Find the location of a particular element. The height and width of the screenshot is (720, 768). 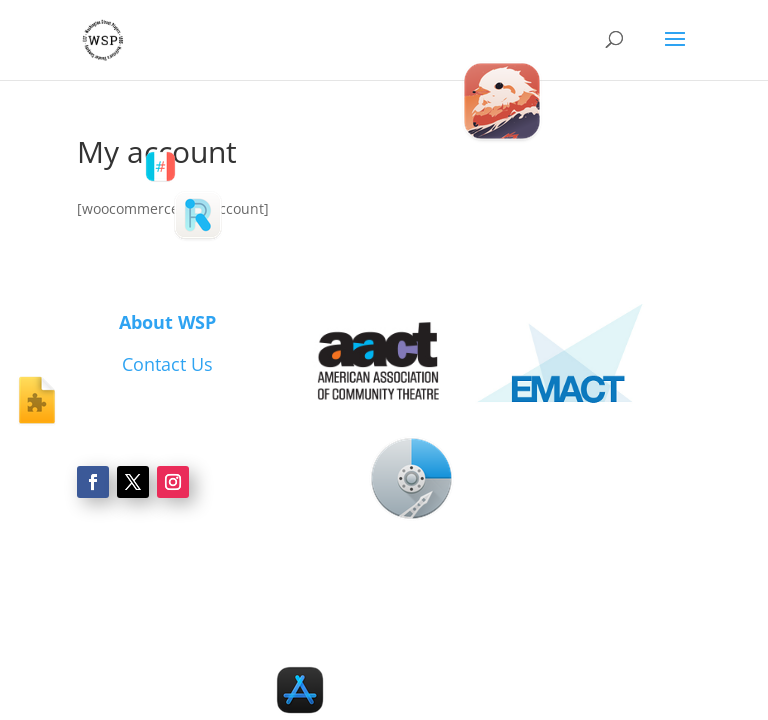

a plugin-generated file type is located at coordinates (37, 401).